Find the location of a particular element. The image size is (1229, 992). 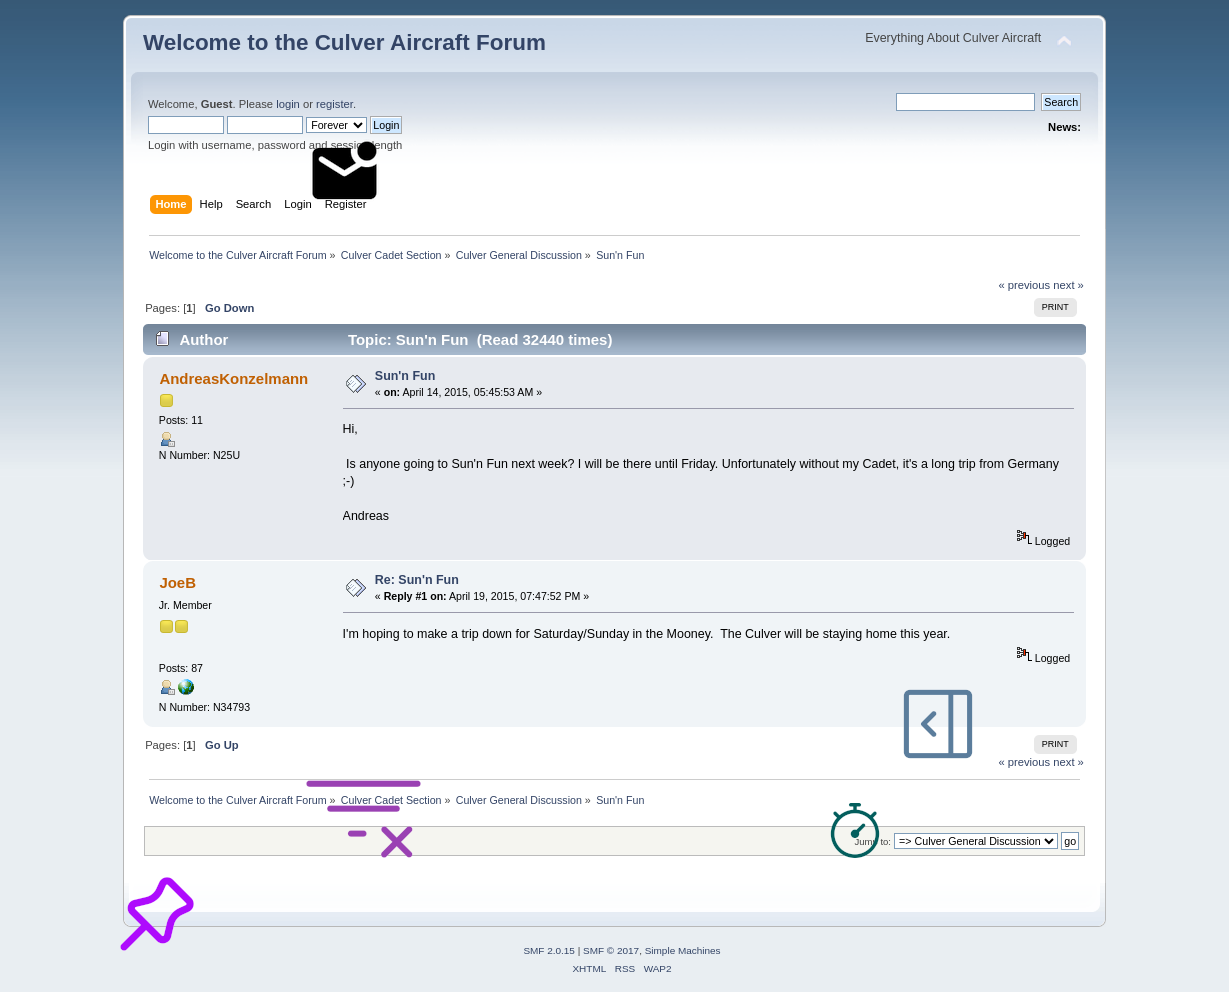

indicates an unread email in your inbox is located at coordinates (344, 173).